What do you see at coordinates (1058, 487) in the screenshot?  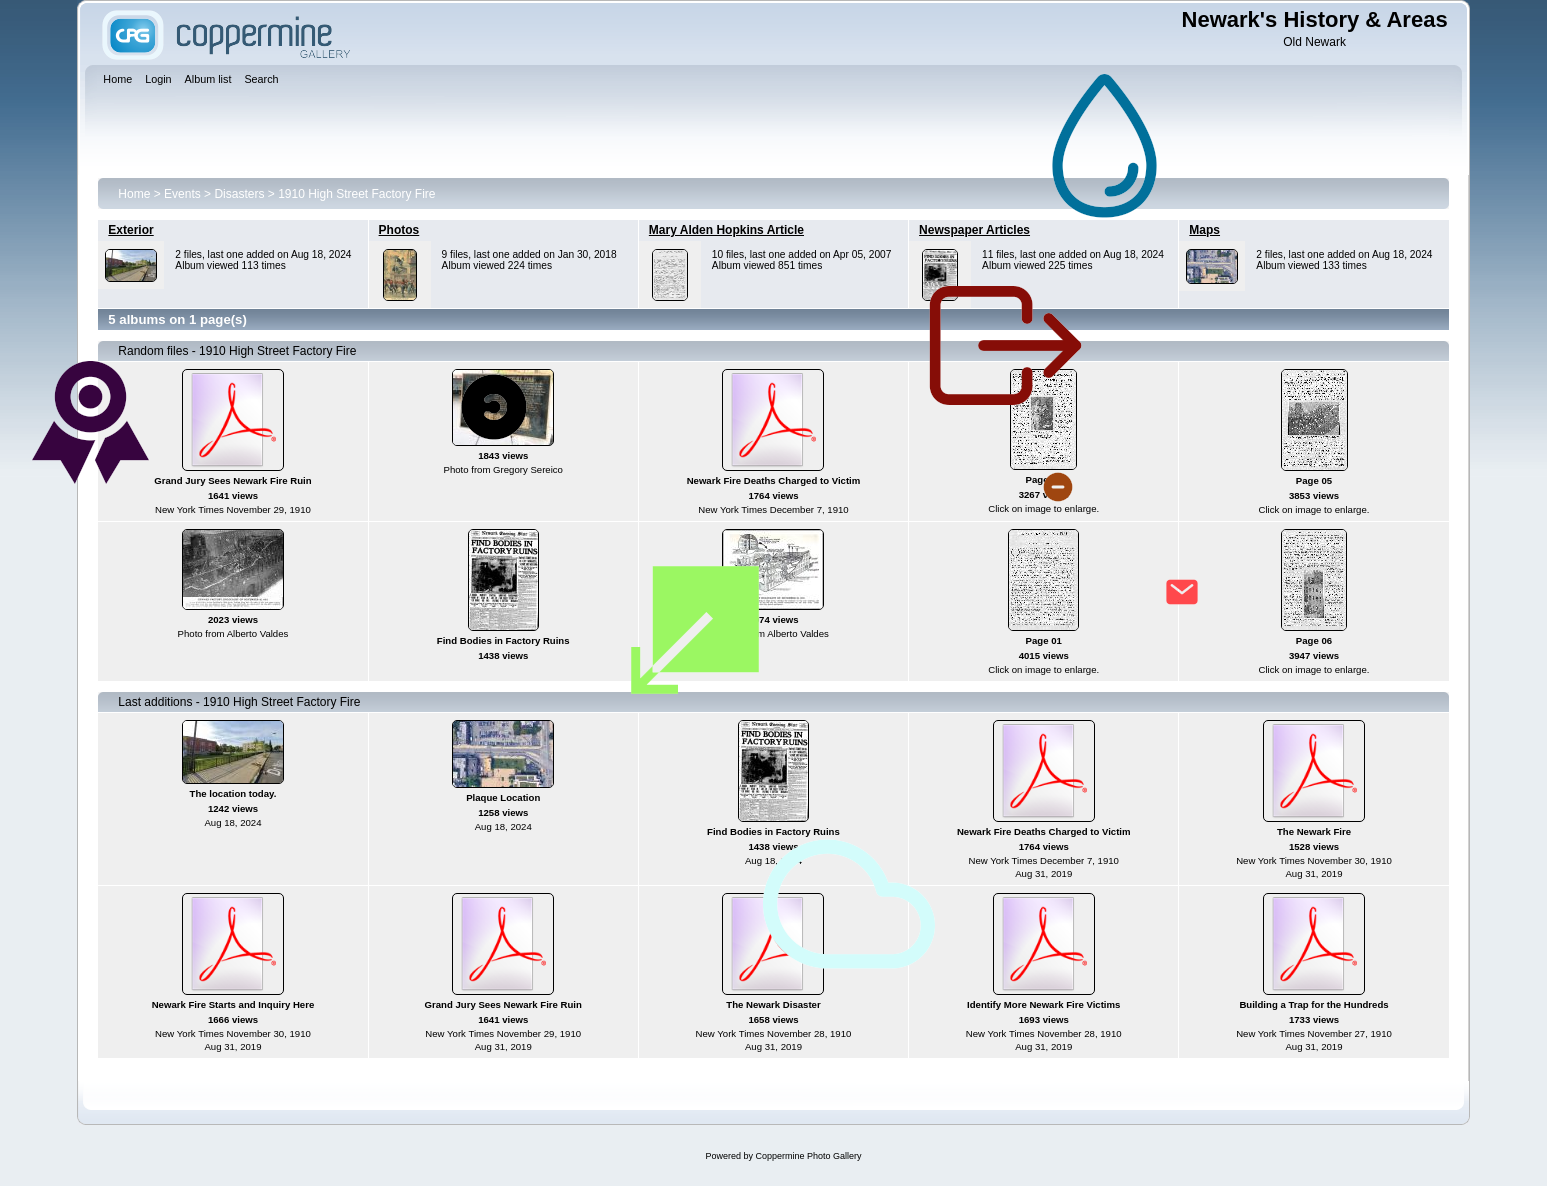 I see `remove an item from a list` at bounding box center [1058, 487].